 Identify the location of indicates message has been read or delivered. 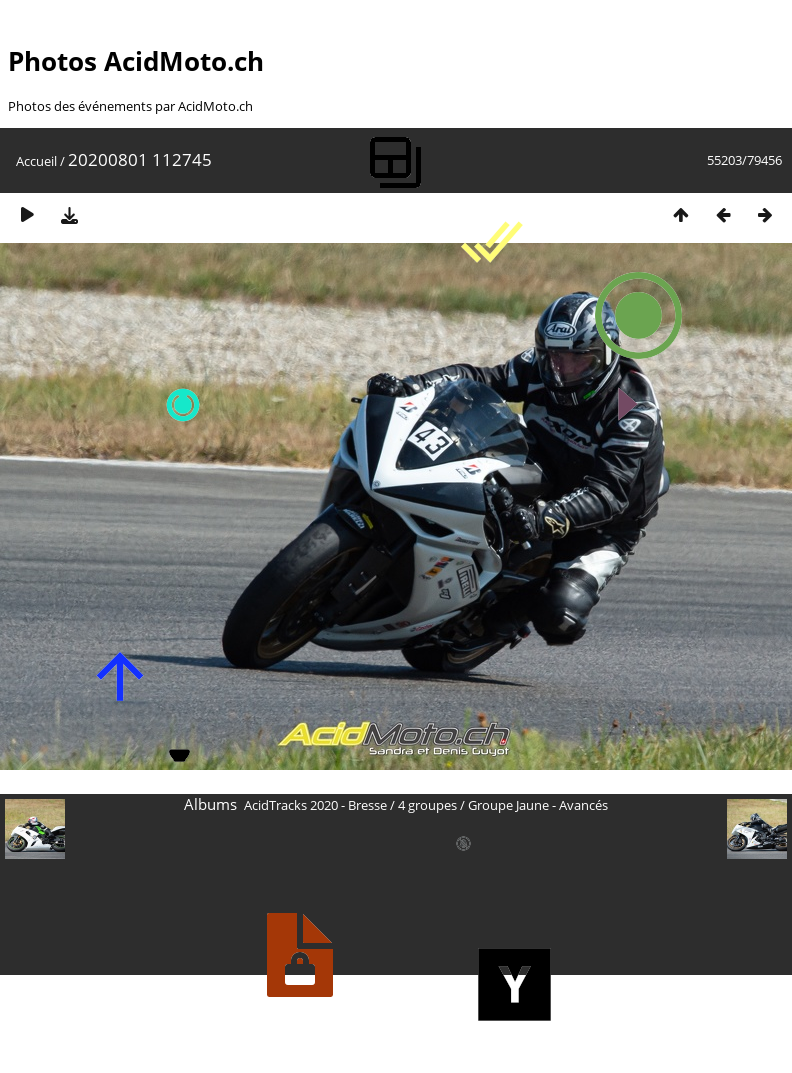
(492, 242).